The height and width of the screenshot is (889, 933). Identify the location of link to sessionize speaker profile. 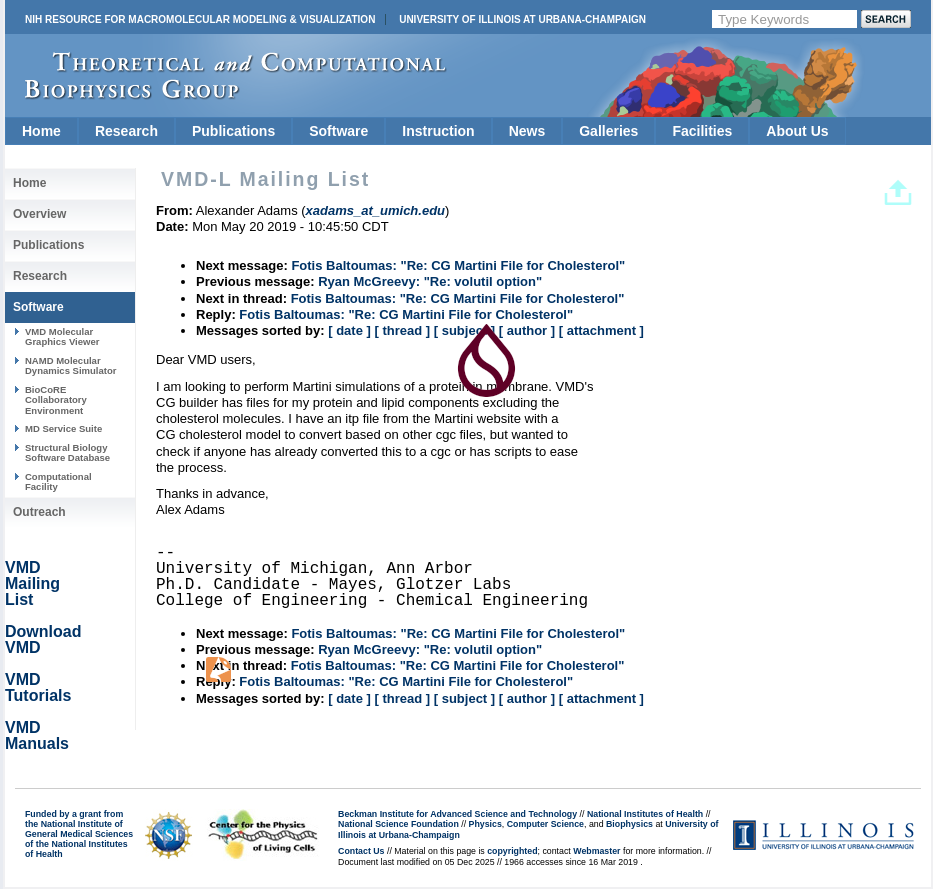
(218, 669).